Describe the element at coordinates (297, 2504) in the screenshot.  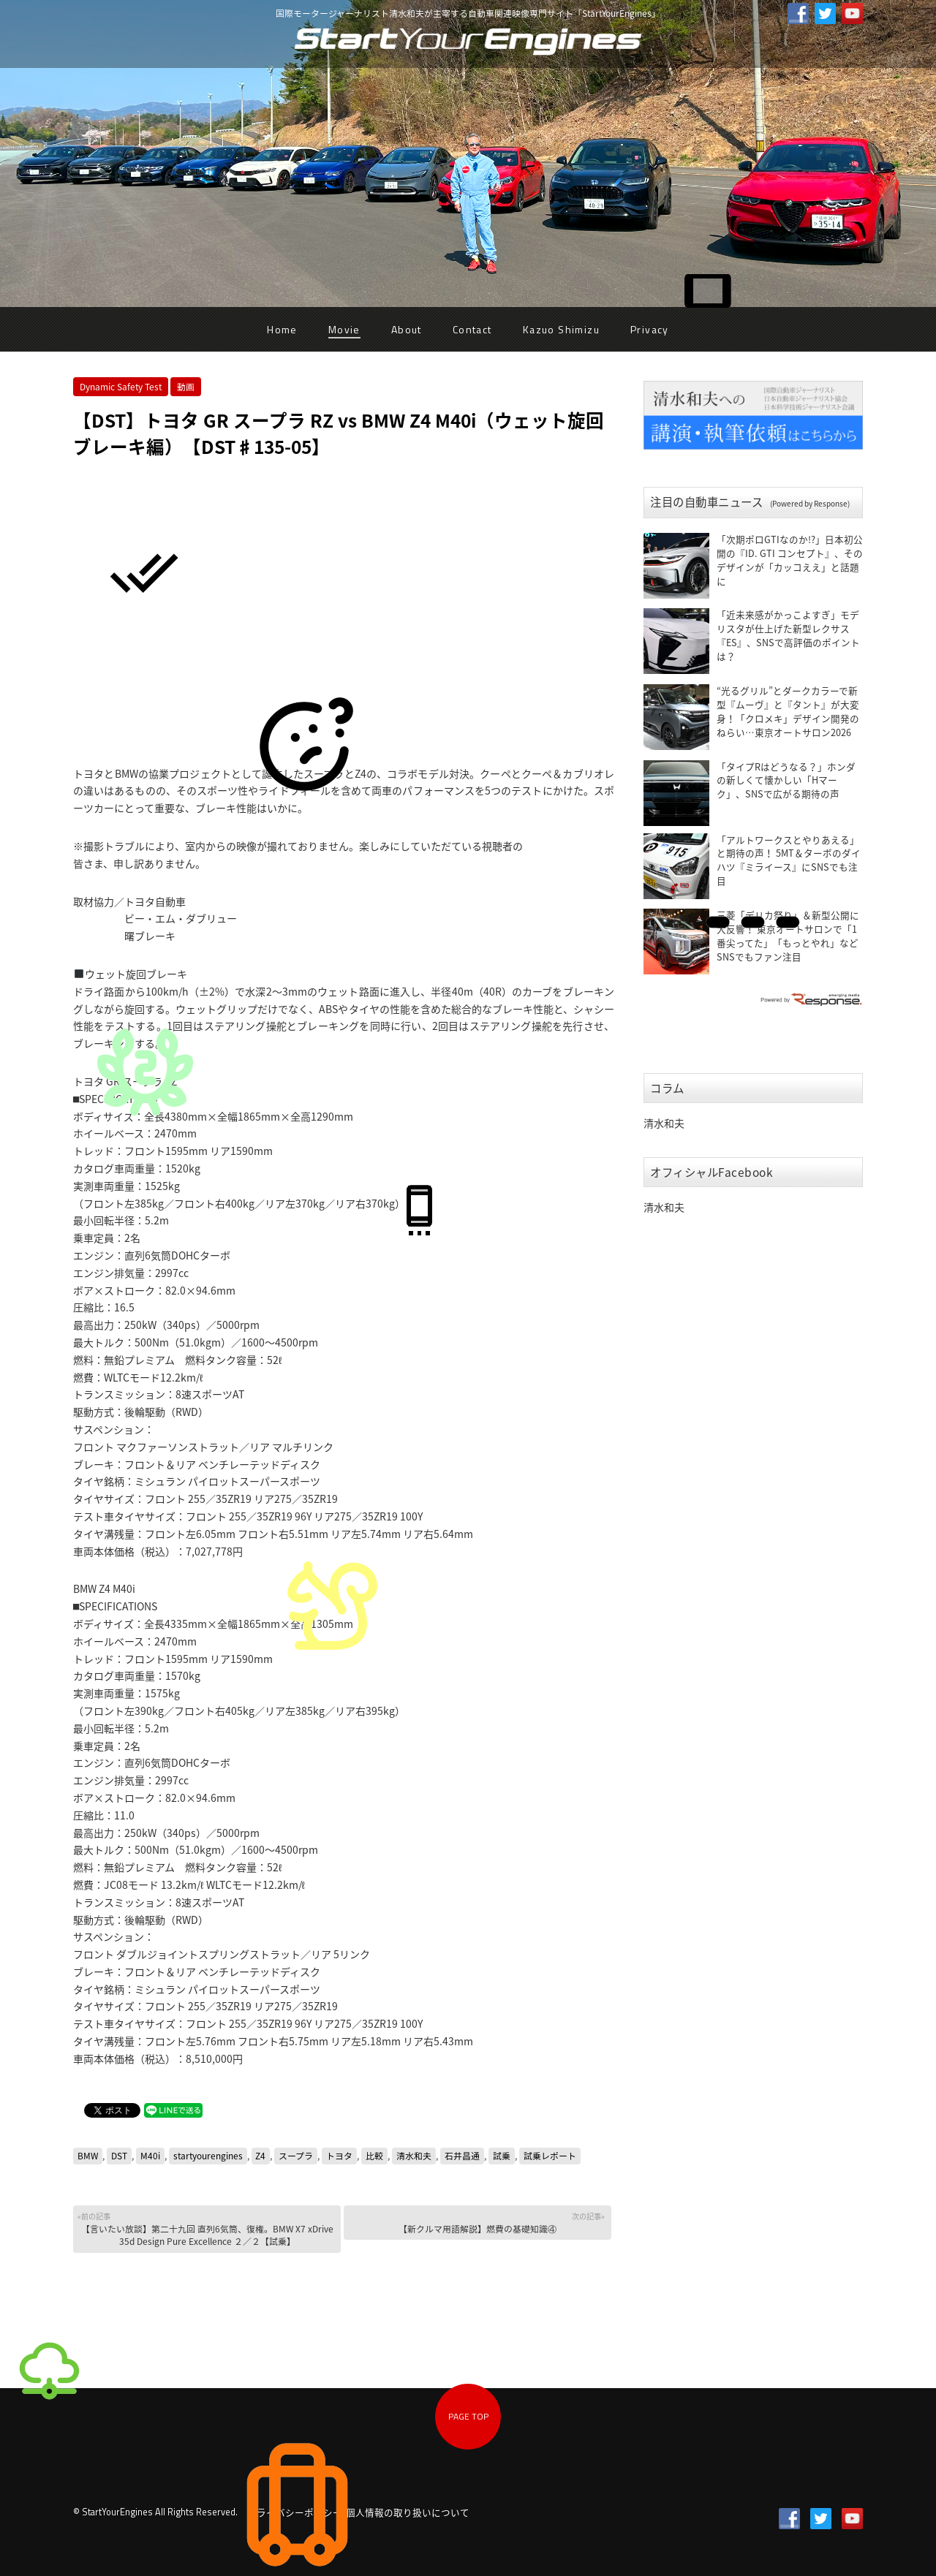
I see `access travel or trip information` at that location.